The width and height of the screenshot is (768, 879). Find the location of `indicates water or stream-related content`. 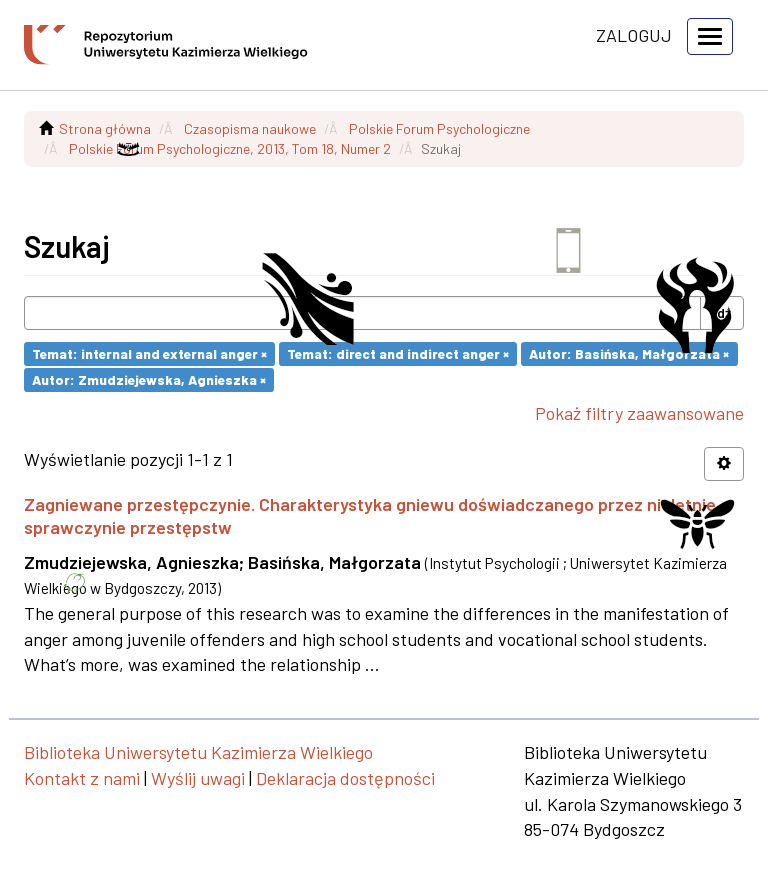

indicates water or stream-related content is located at coordinates (307, 298).